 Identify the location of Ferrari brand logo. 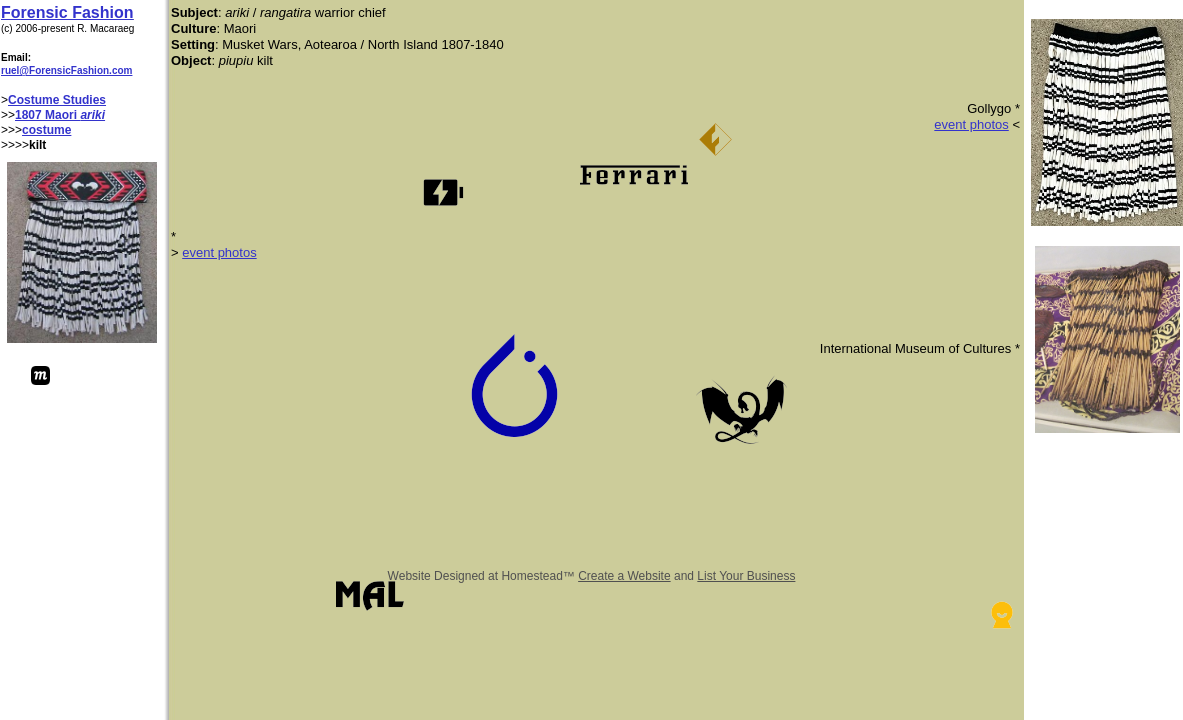
(634, 175).